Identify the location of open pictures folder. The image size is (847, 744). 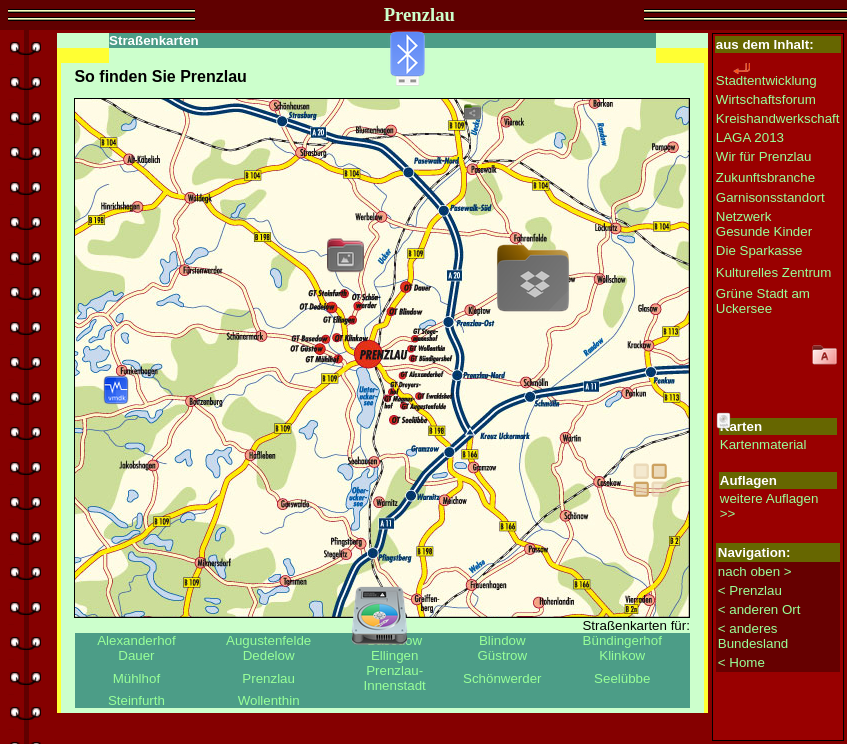
(345, 254).